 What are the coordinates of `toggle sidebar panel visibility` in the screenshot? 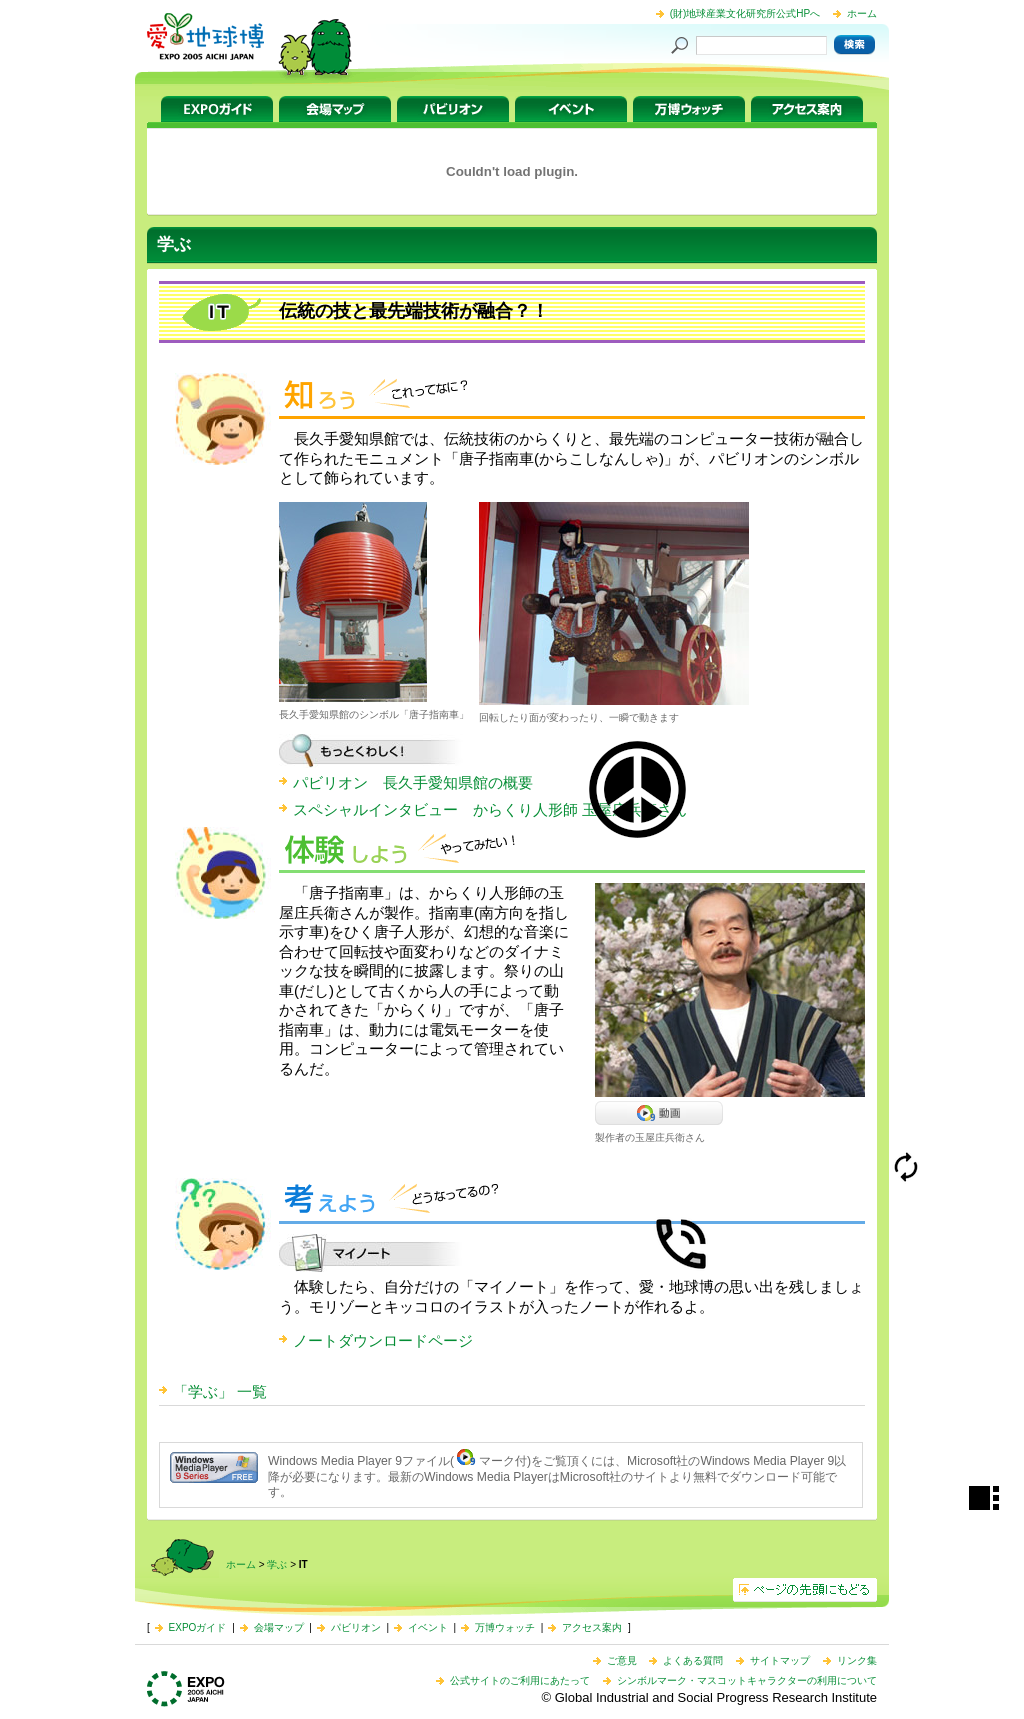 It's located at (984, 1498).